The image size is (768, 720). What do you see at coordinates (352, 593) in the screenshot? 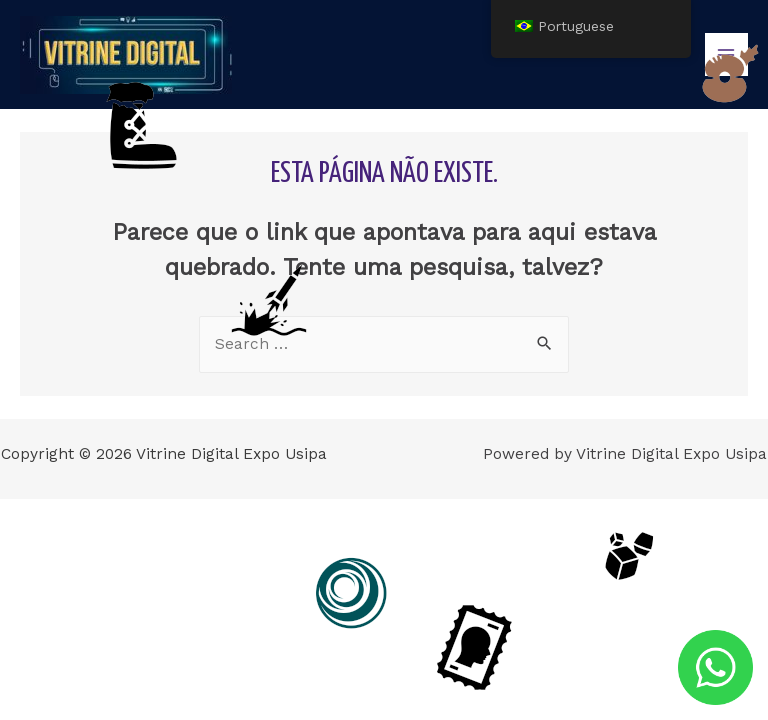
I see `indicates loading or processing state` at bounding box center [352, 593].